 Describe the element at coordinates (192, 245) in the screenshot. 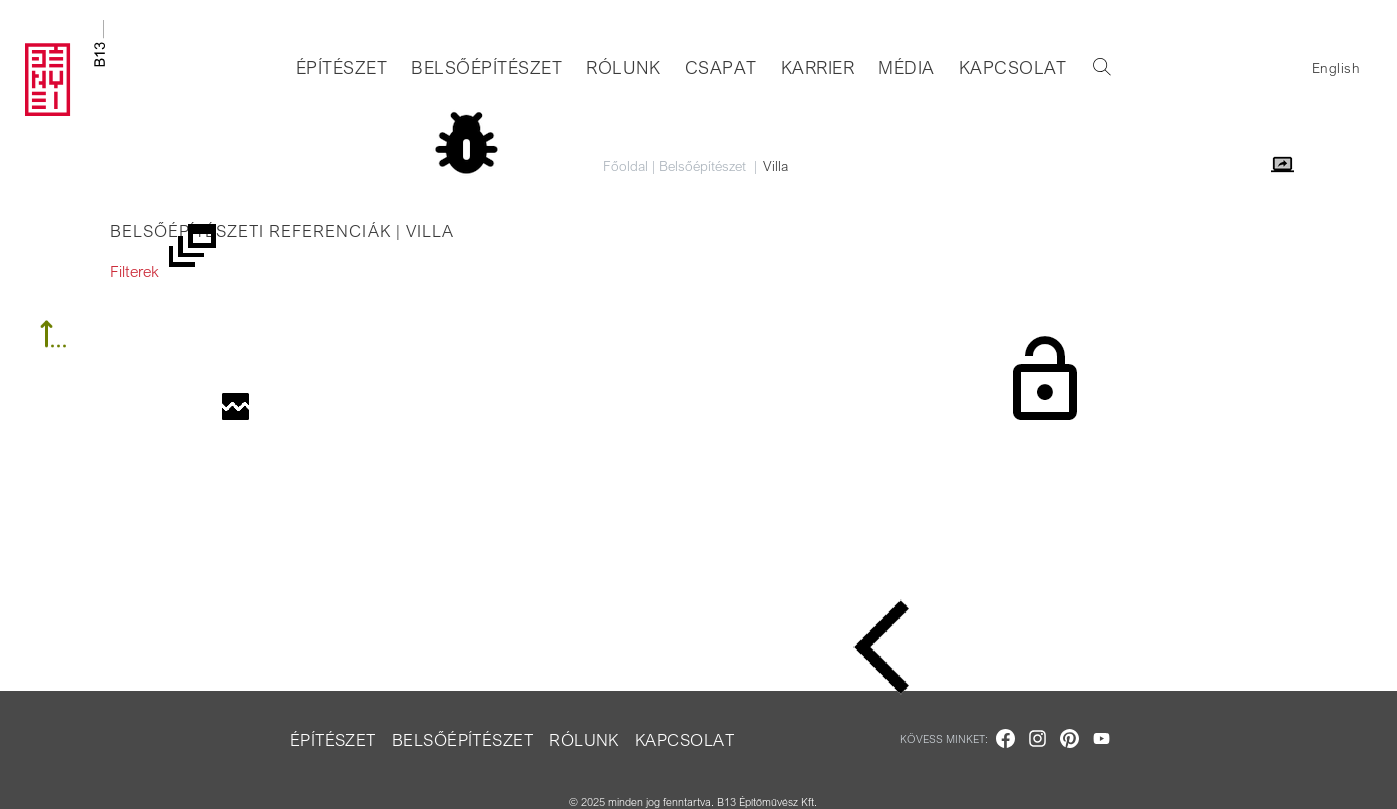

I see `view dynamic or live feed content` at that location.